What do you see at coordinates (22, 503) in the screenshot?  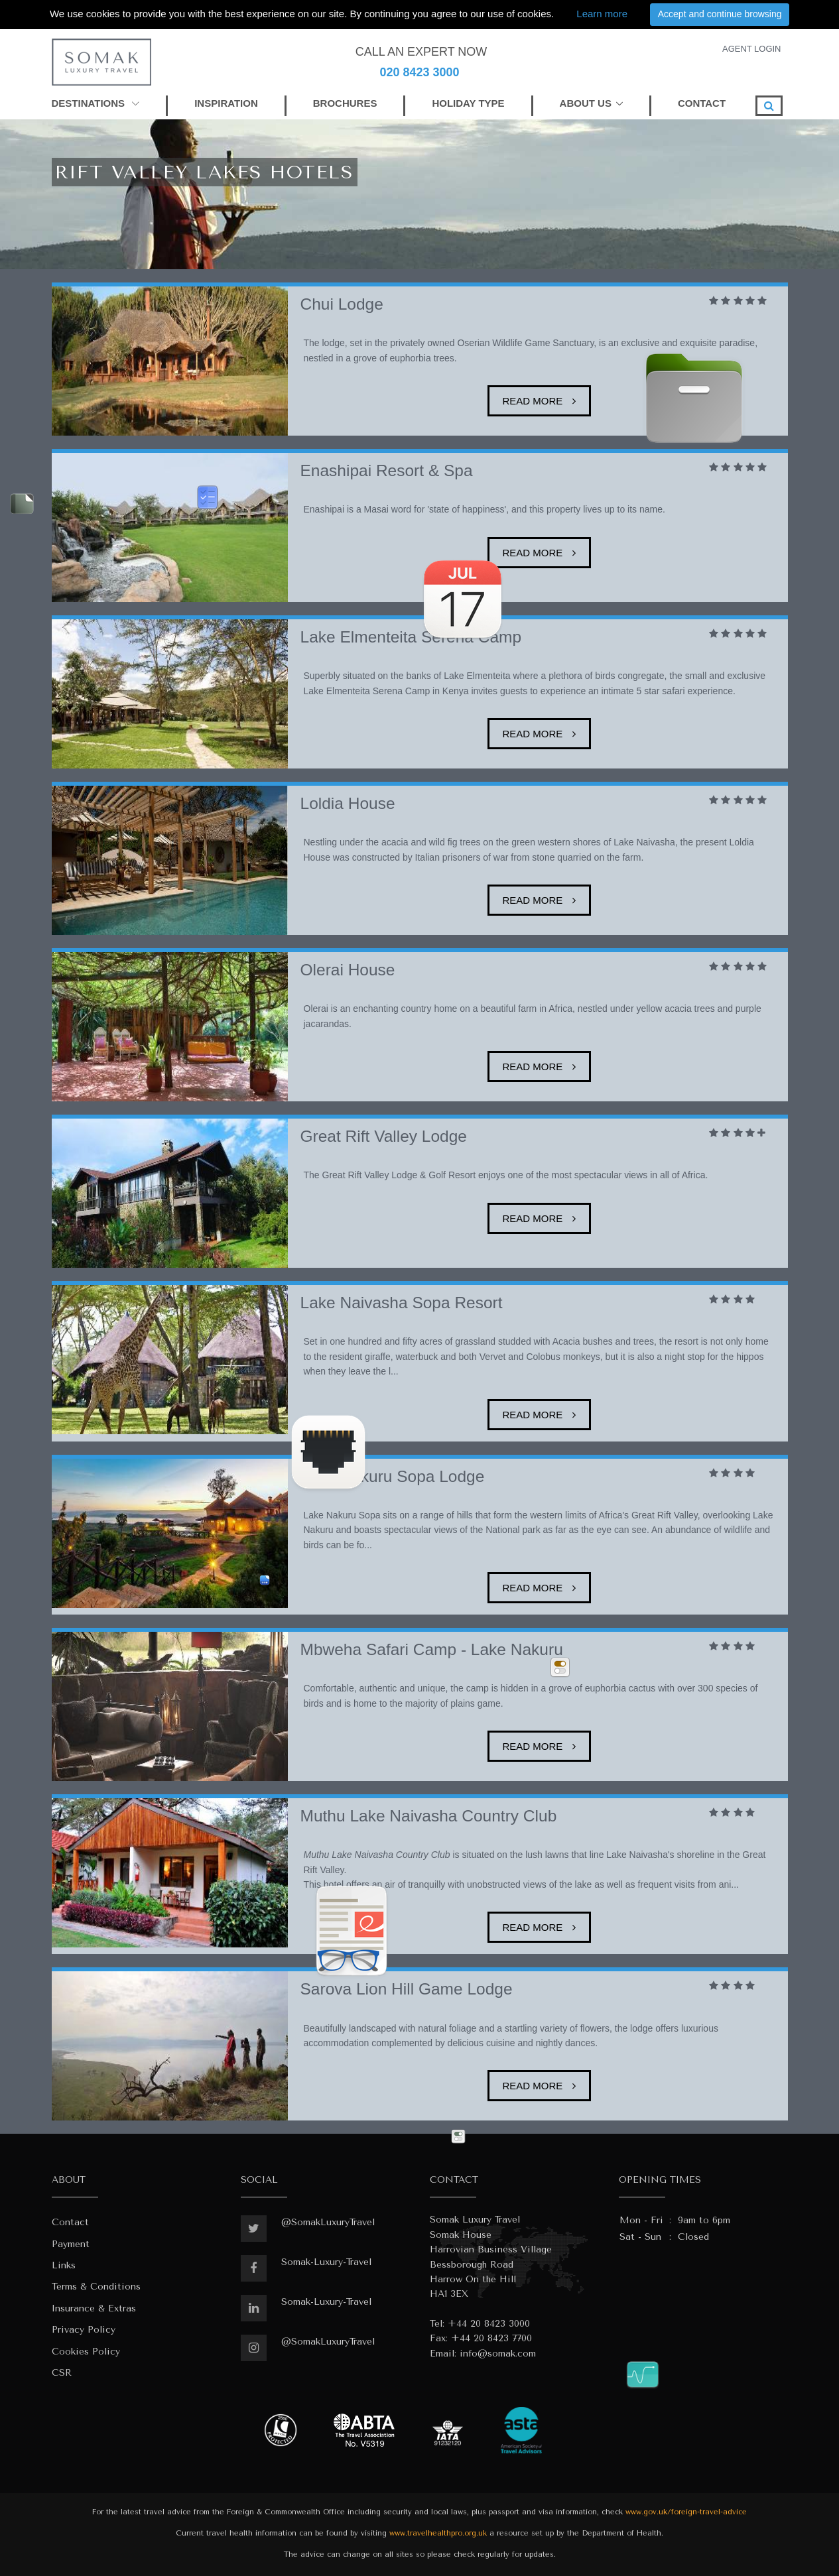 I see `change desktop wallpaper settings` at bounding box center [22, 503].